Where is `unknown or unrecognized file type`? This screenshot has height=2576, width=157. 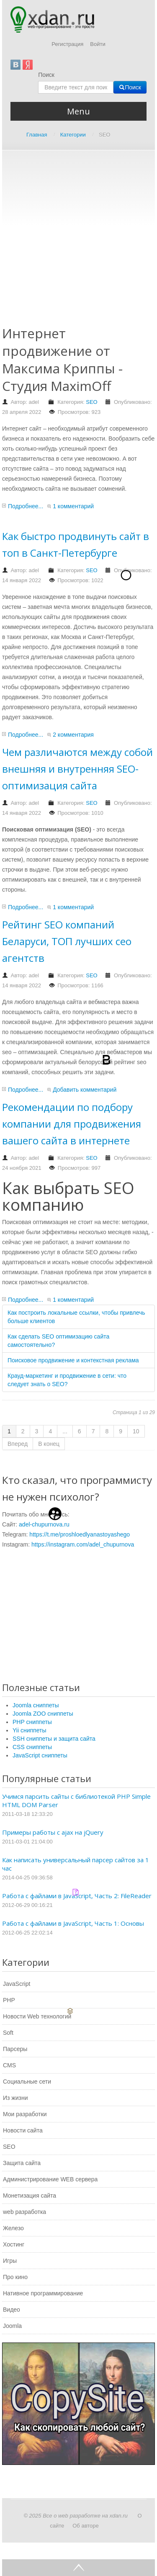
unknown or unrecognized file type is located at coordinates (75, 1892).